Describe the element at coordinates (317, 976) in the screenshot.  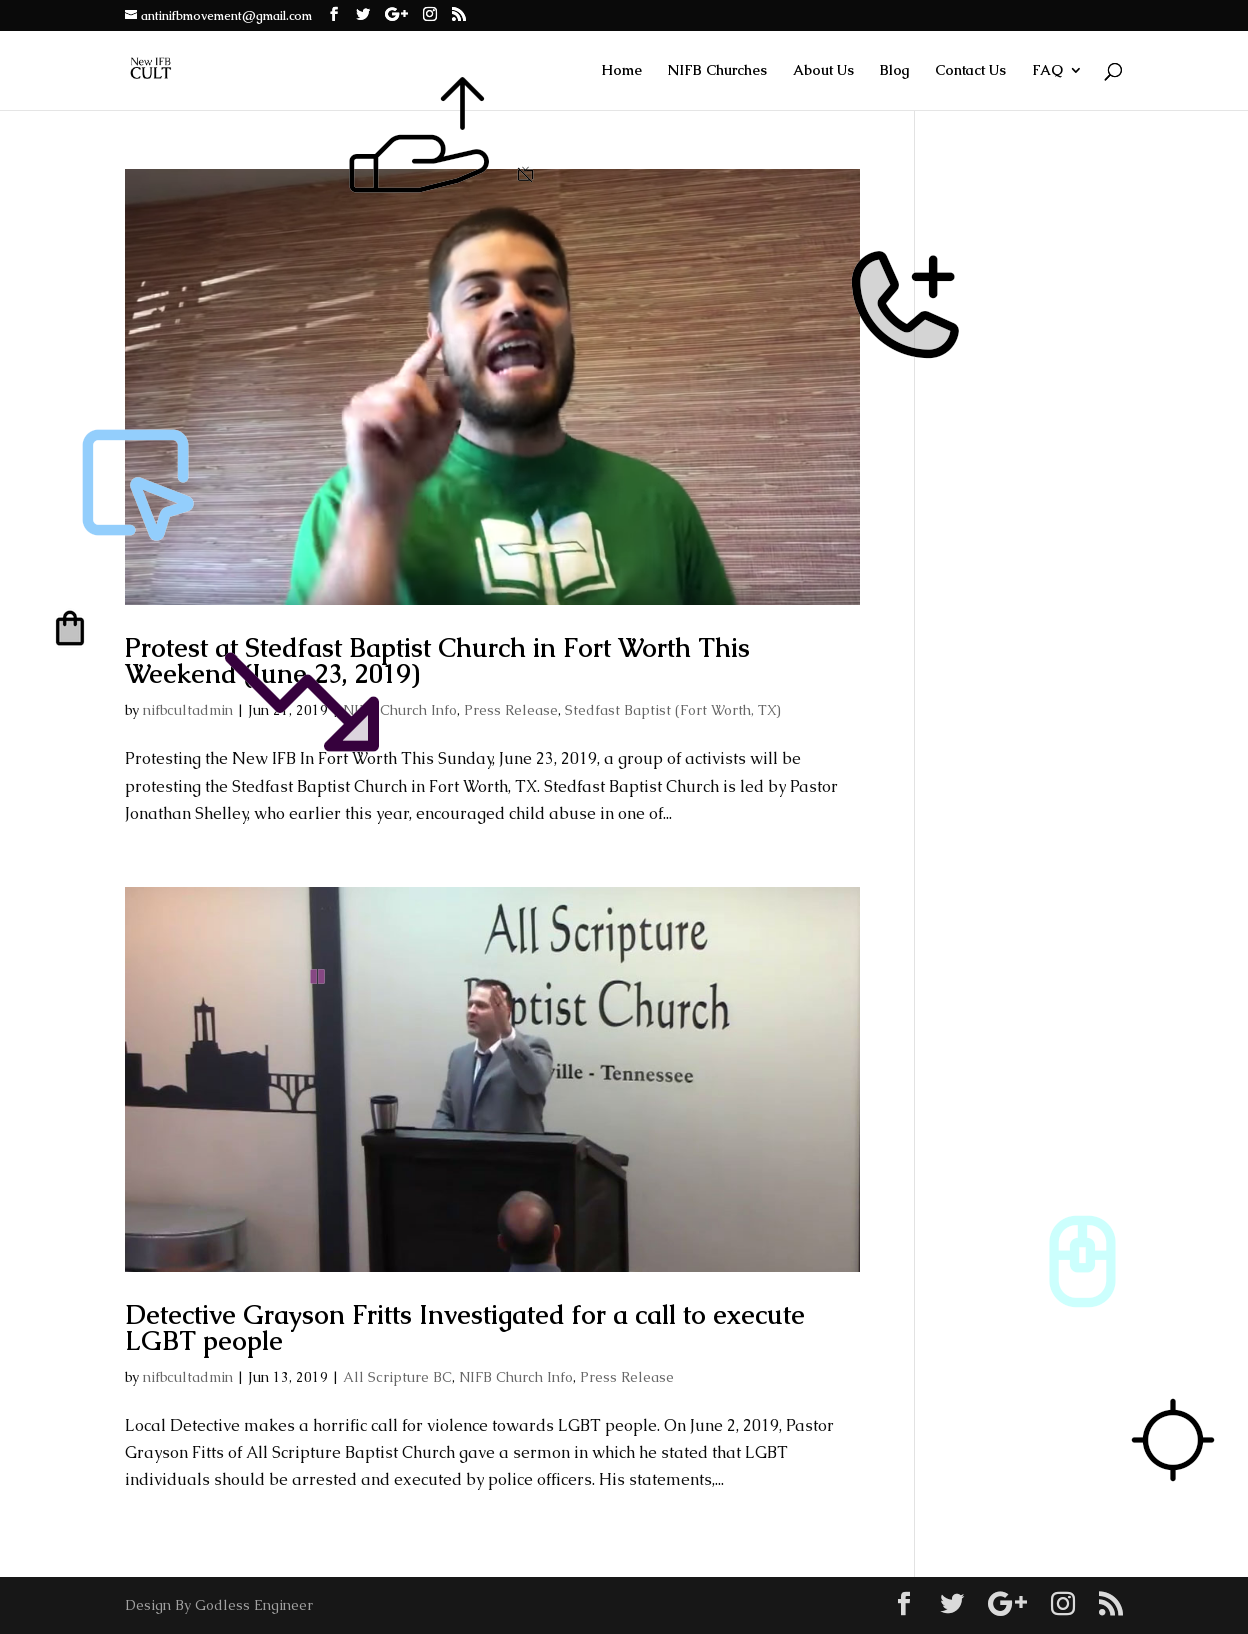
I see `split view horizontally` at that location.